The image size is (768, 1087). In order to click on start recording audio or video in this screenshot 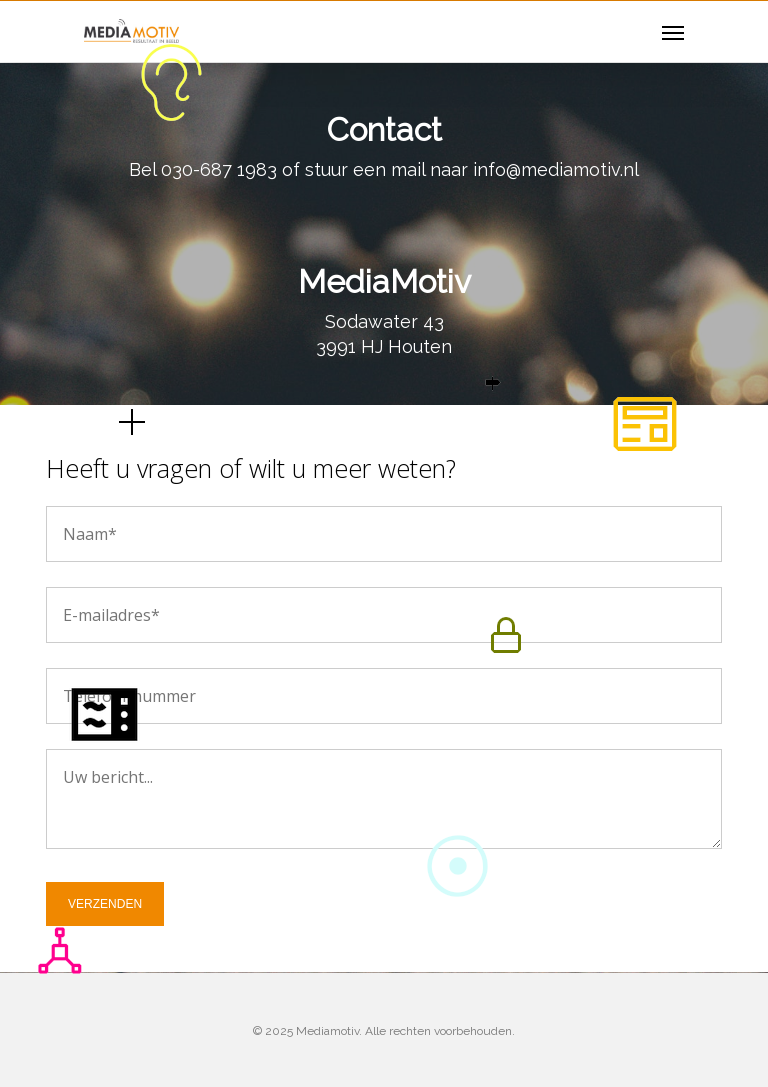, I will do `click(458, 866)`.